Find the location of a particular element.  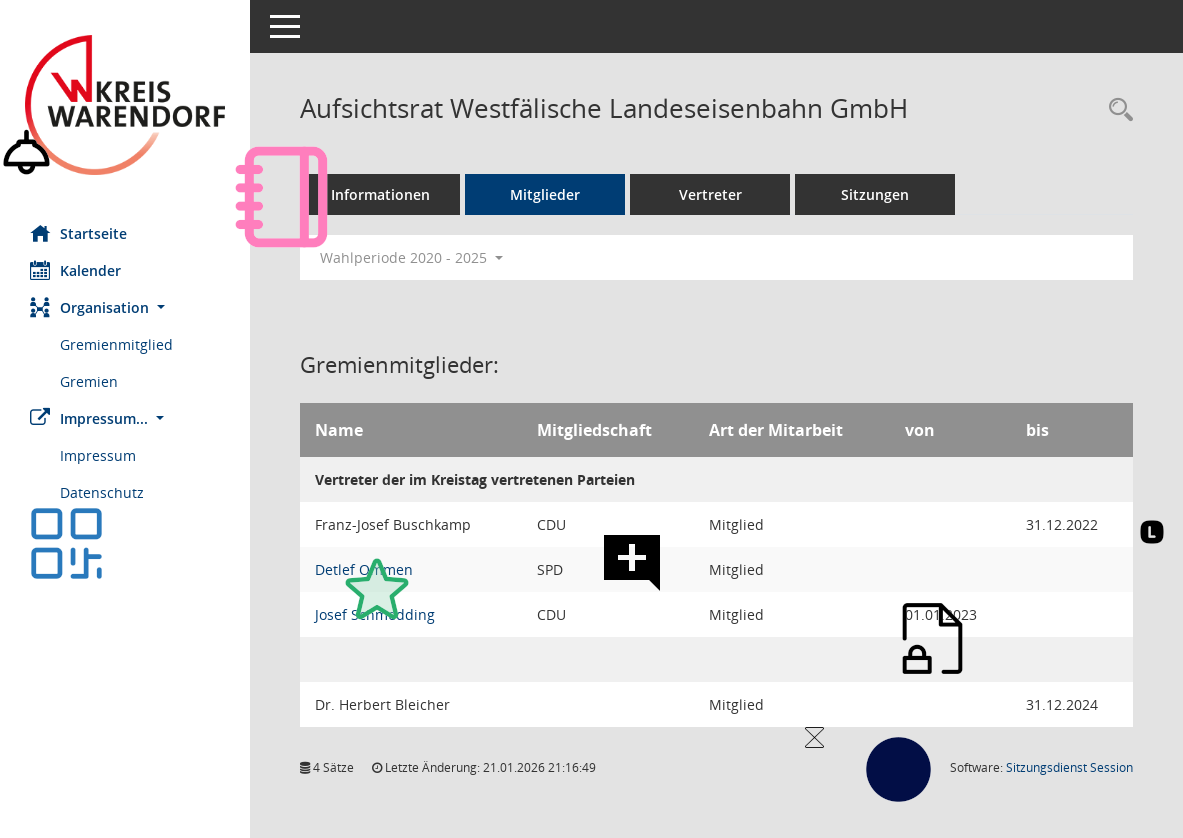

scan a qr code is located at coordinates (66, 543).